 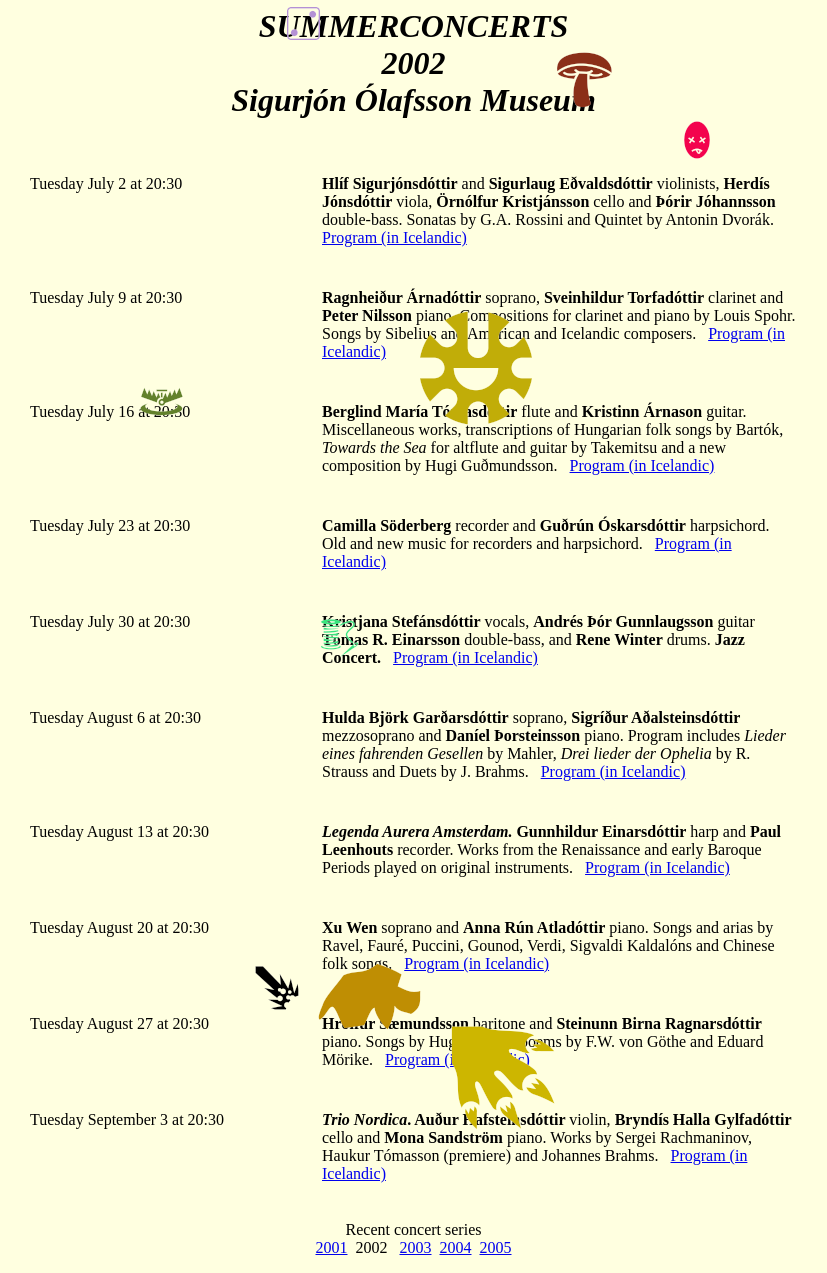 I want to click on indicates game over or player death, so click(x=697, y=140).